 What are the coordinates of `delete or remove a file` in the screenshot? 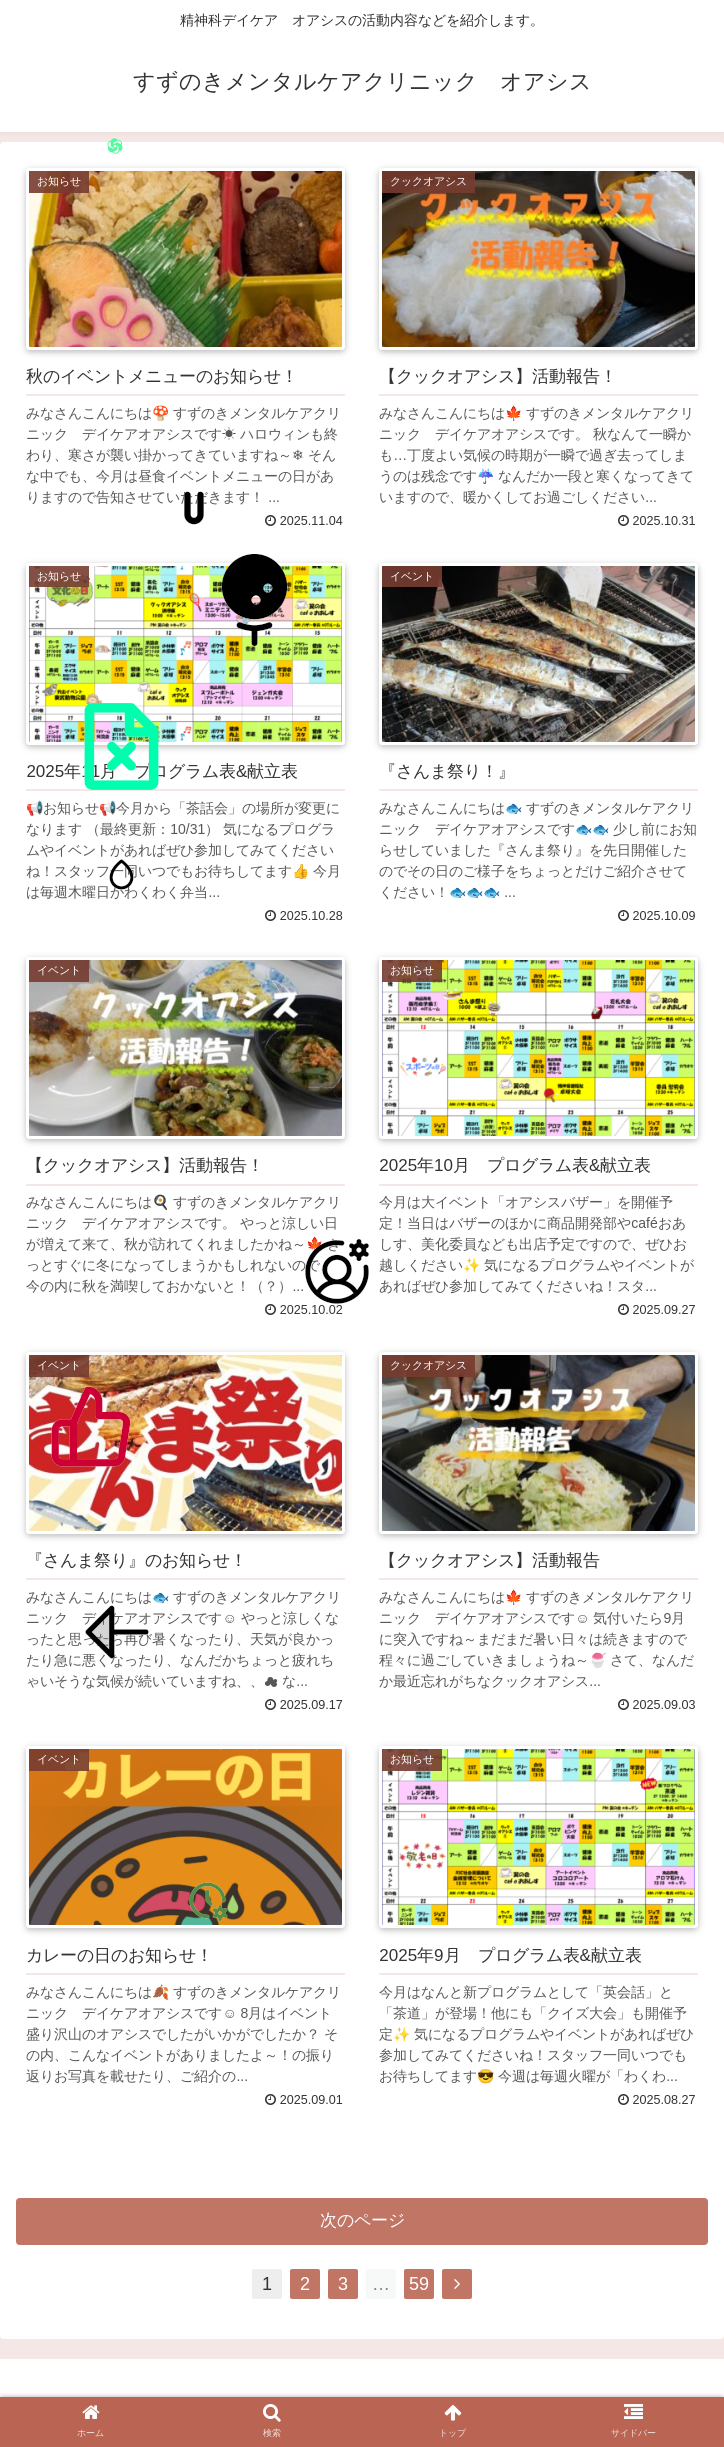 It's located at (121, 746).